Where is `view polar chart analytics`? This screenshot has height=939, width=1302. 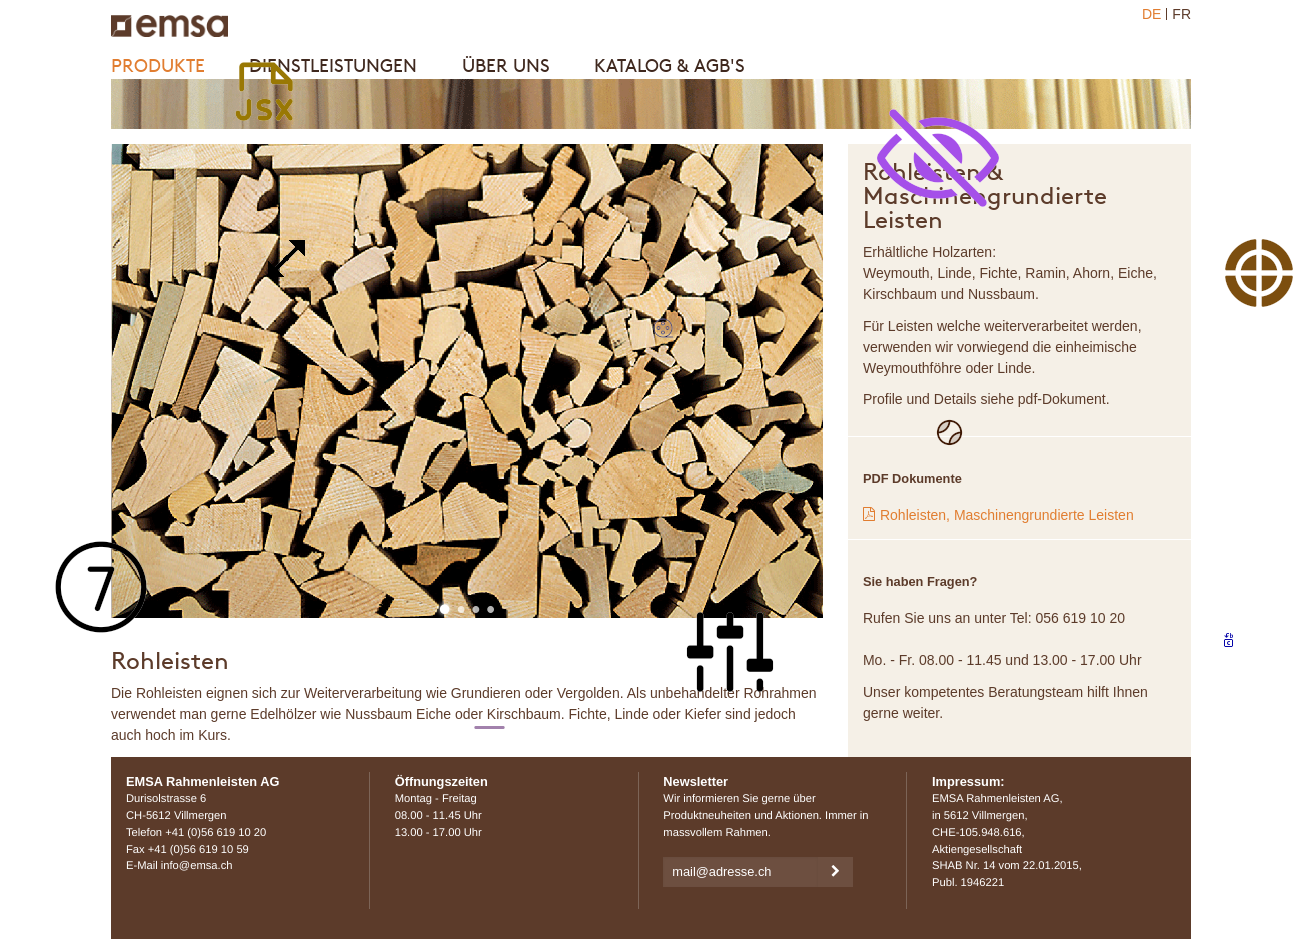 view polar chart analytics is located at coordinates (1259, 273).